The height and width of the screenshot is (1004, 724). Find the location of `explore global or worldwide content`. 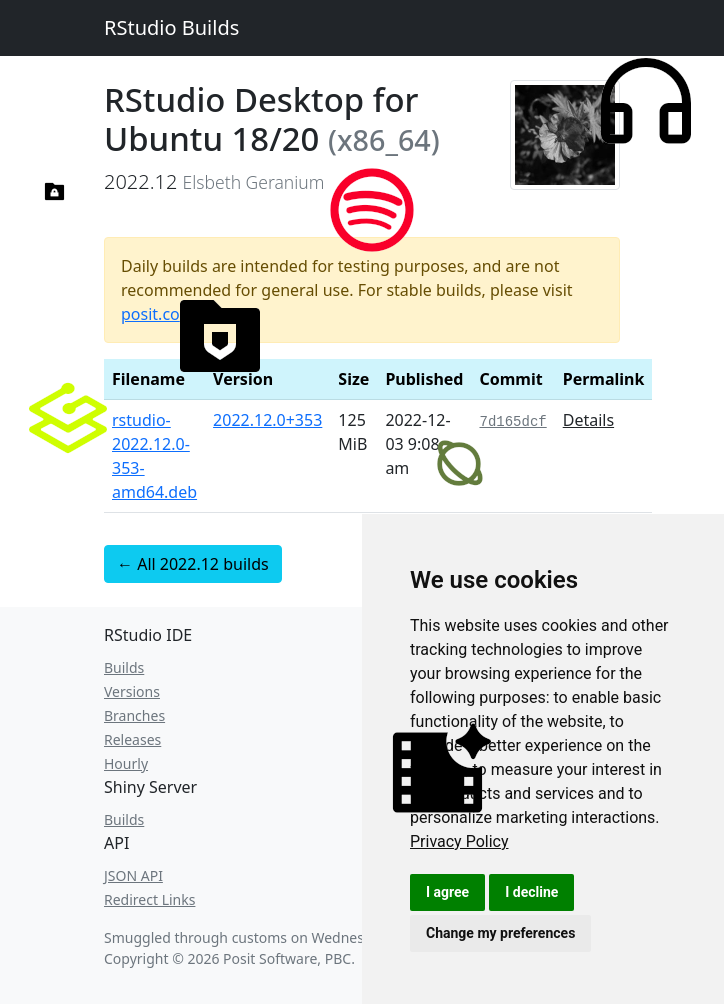

explore global or worldwide content is located at coordinates (459, 464).